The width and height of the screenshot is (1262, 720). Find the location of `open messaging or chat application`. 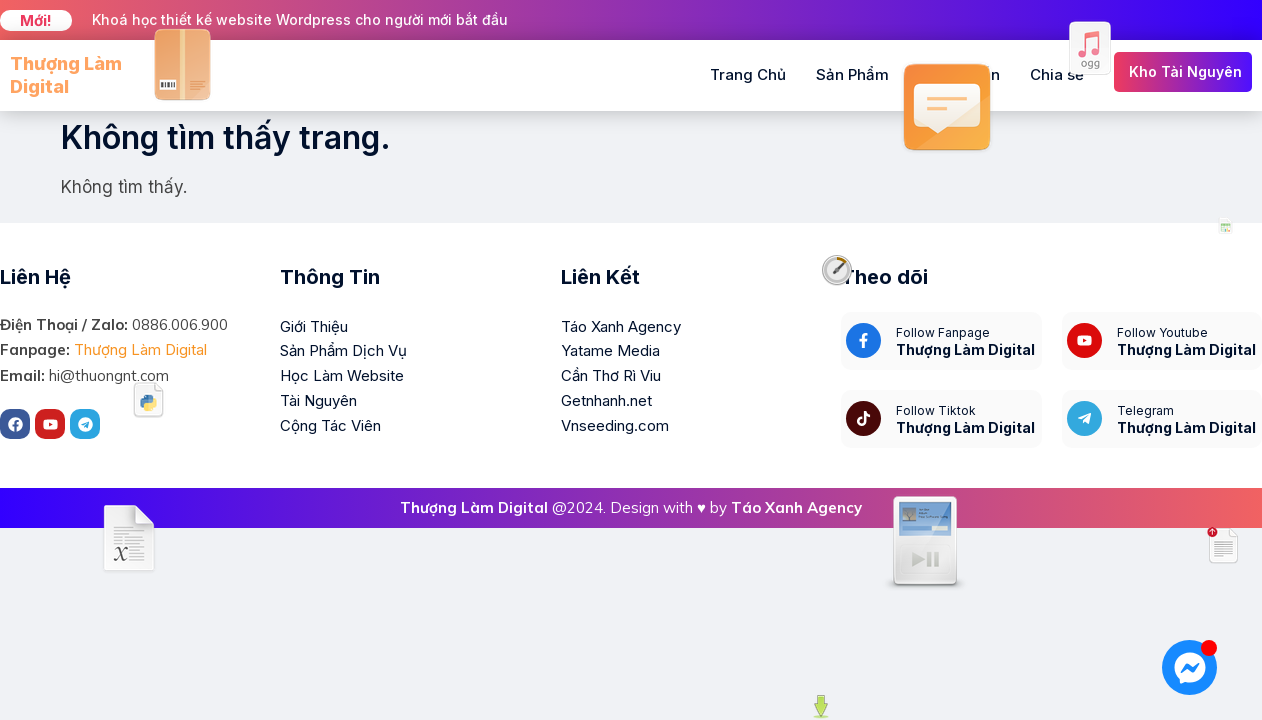

open messaging or chat application is located at coordinates (947, 107).